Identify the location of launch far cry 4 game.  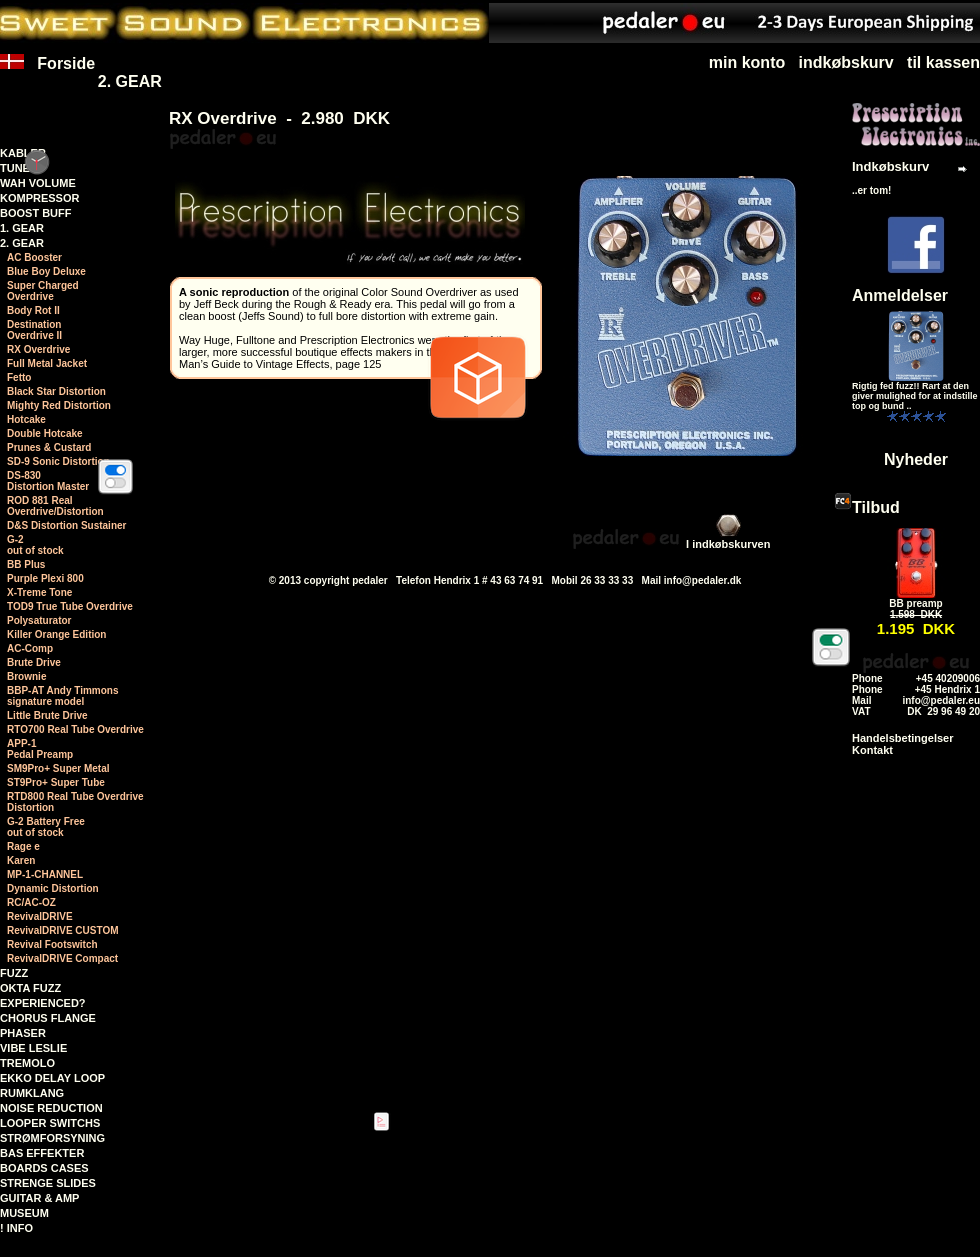
(843, 501).